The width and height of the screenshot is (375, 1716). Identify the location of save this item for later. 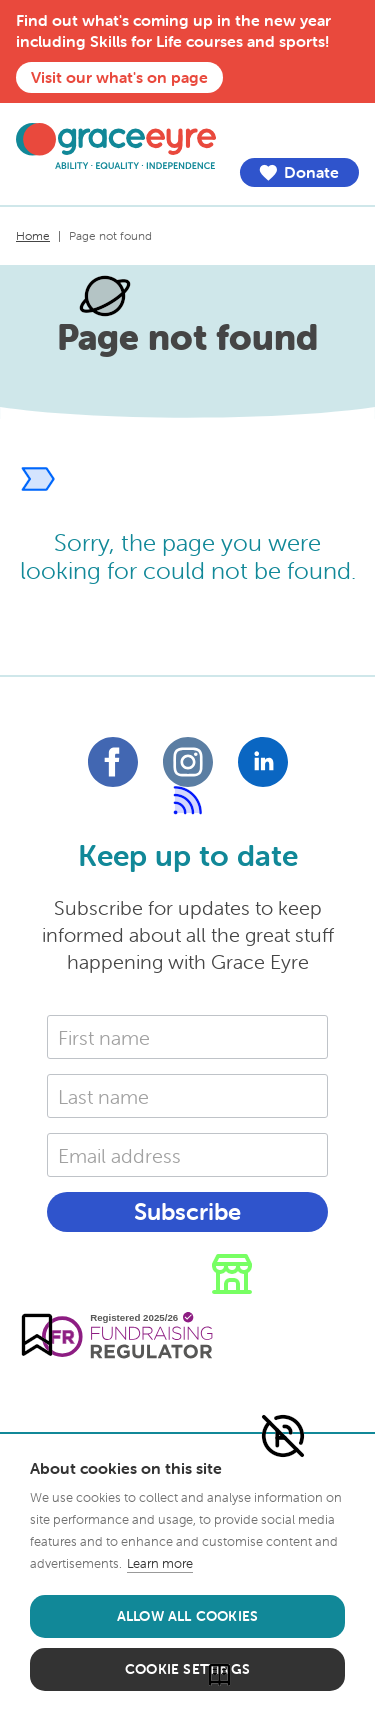
(37, 1334).